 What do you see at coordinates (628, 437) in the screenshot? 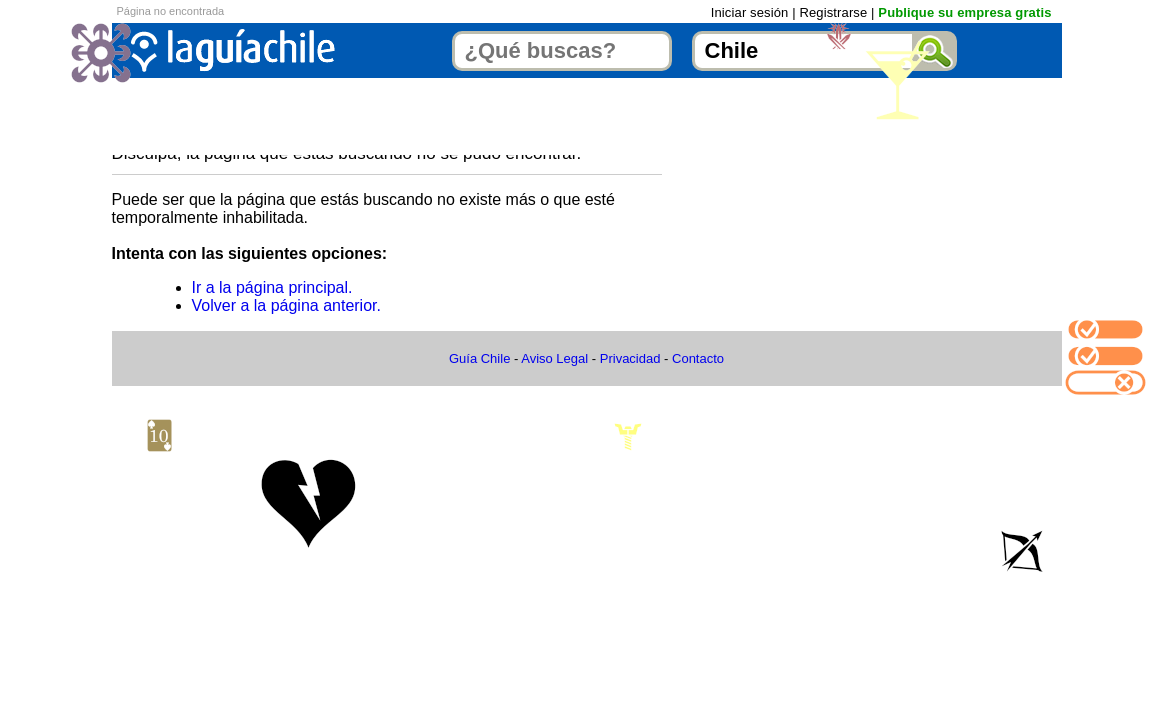
I see `ancient or antique hardware item in inventory` at bounding box center [628, 437].